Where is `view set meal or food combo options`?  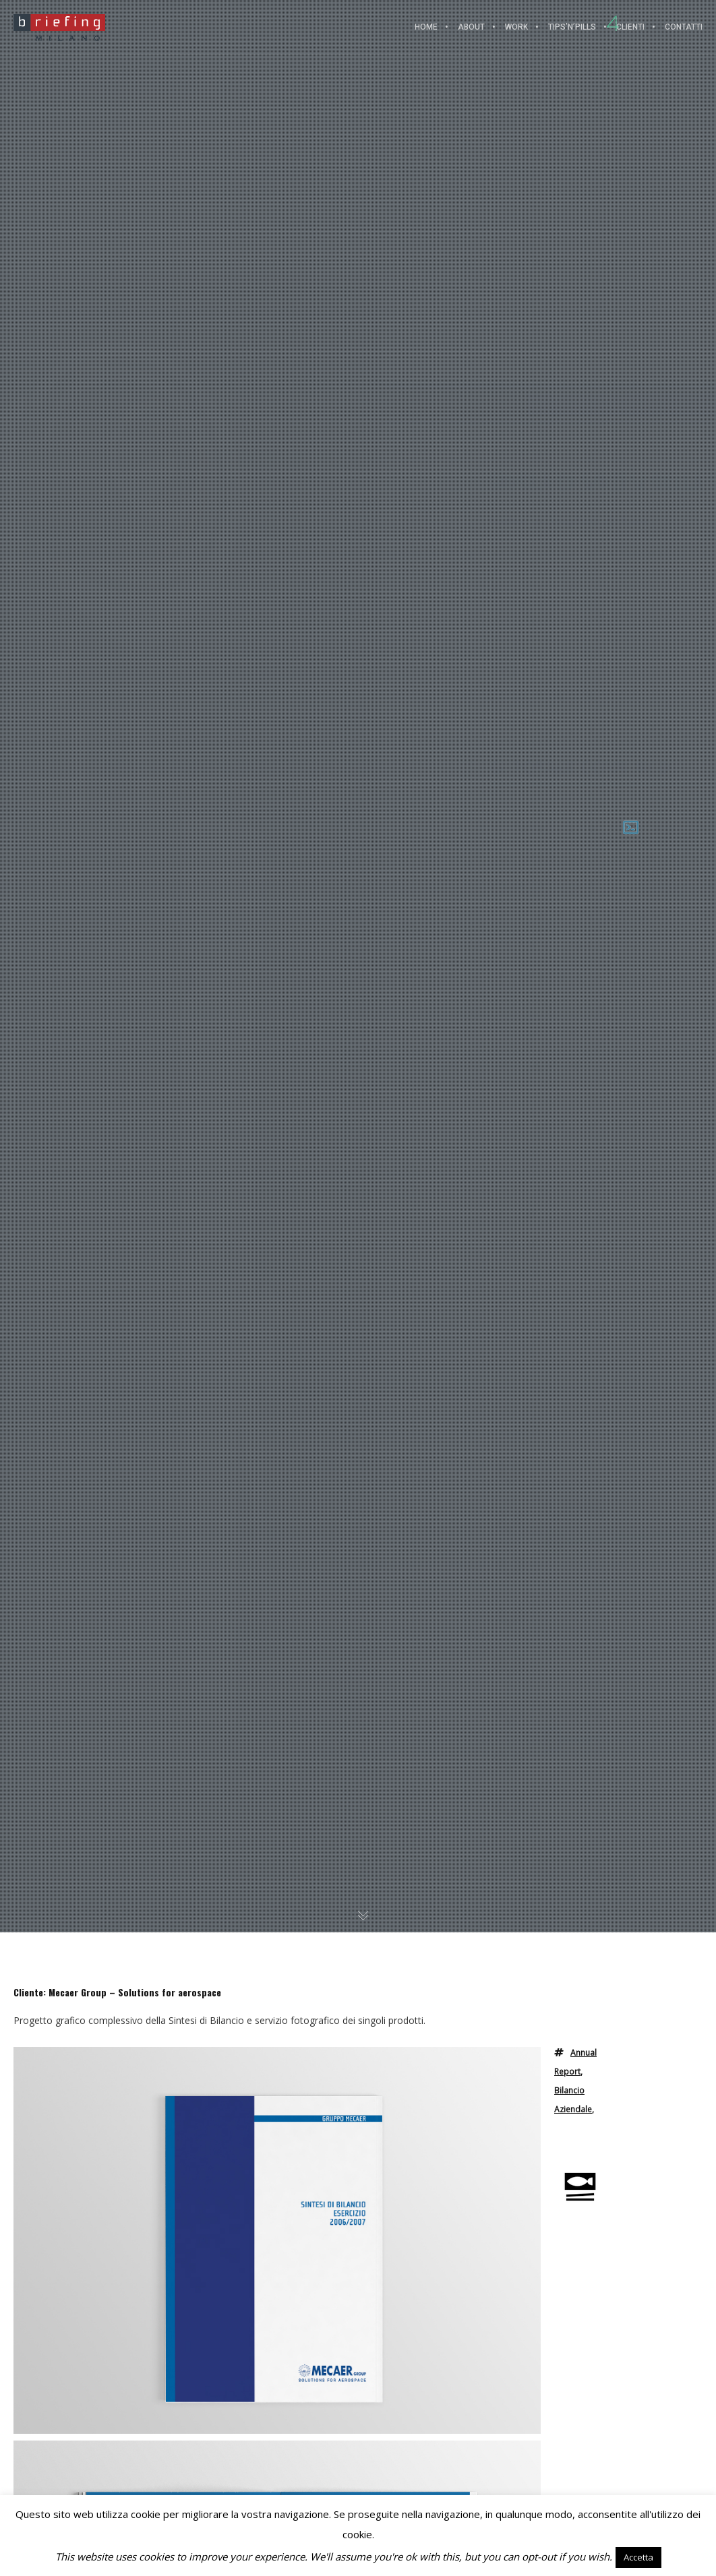
view set meal or food combo options is located at coordinates (580, 2186).